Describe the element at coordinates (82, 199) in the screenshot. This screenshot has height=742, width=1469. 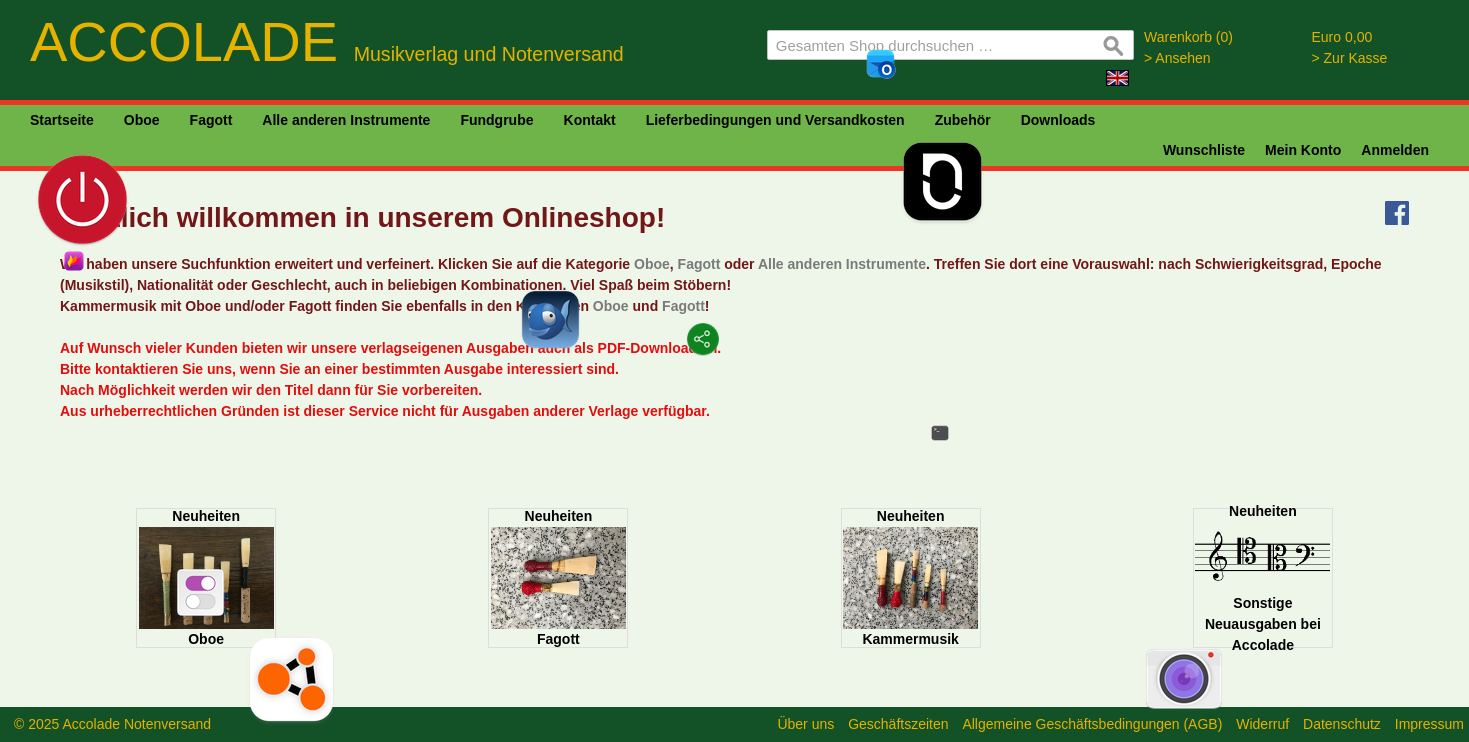
I see `shut down or power off the system` at that location.